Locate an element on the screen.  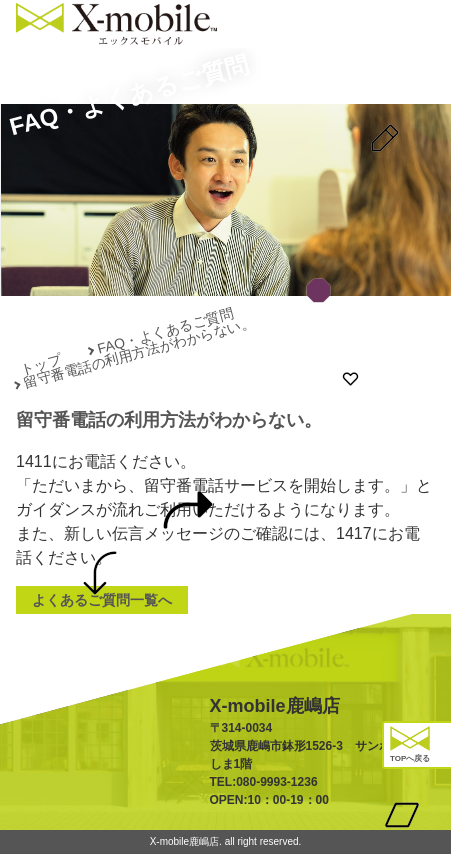
go back and down in navigation is located at coordinates (100, 573).